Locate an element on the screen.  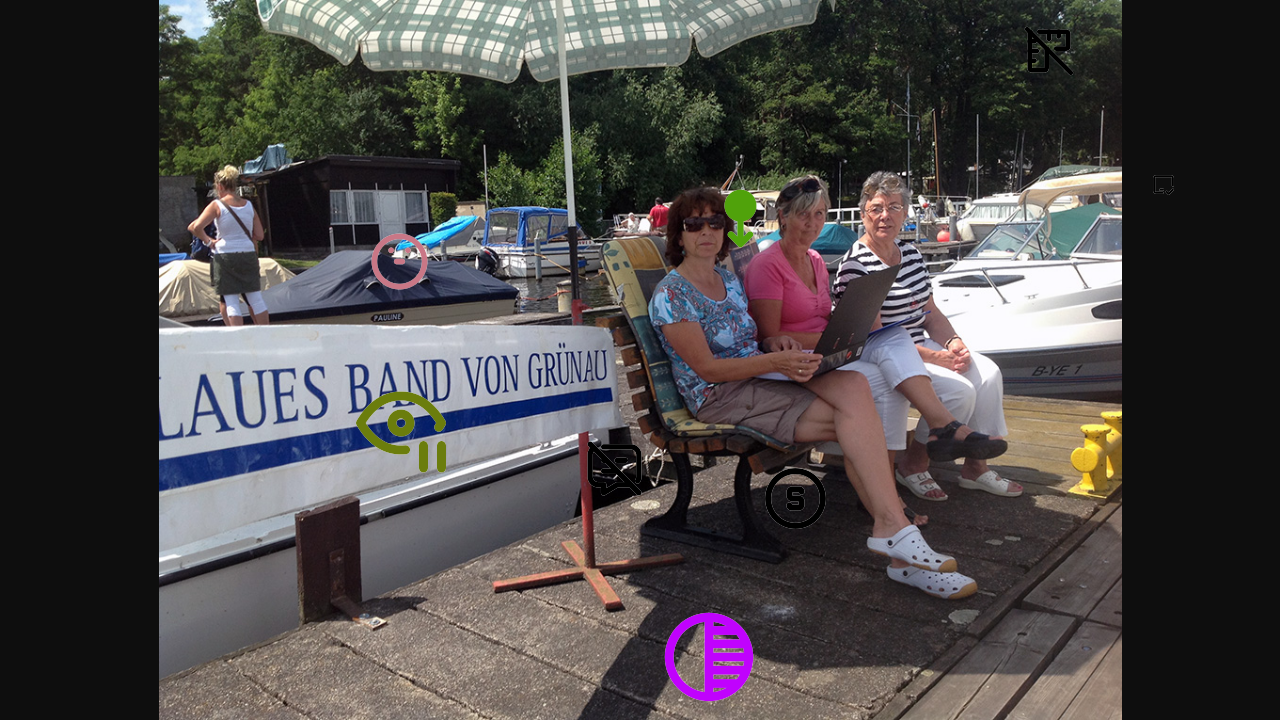
indicates south direction on a map is located at coordinates (795, 498).